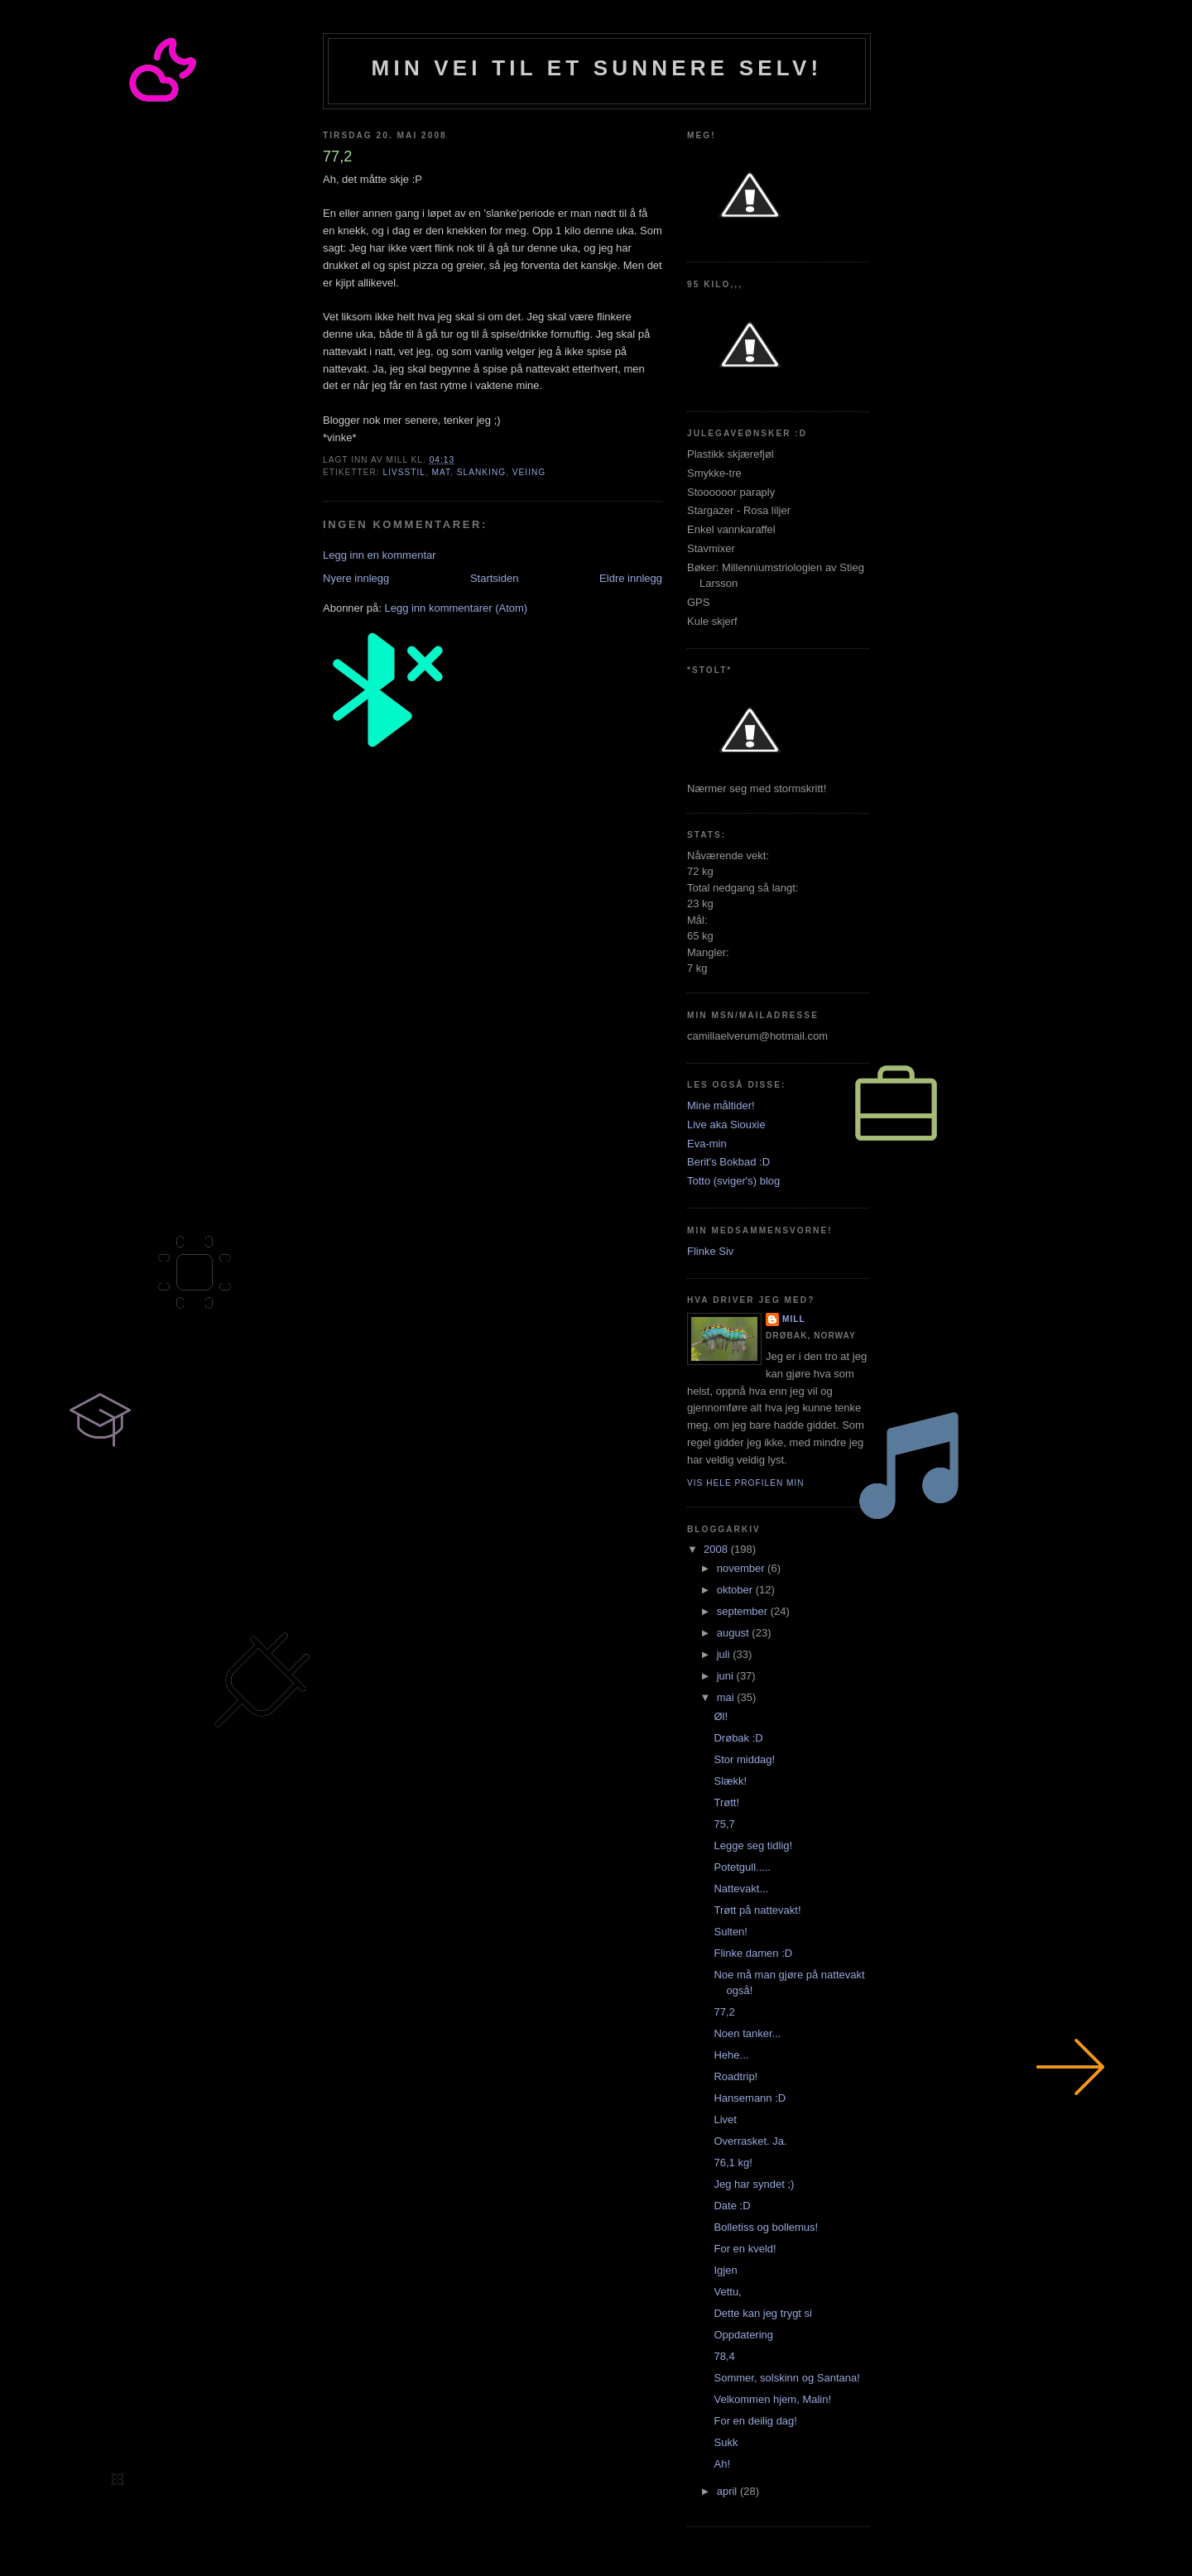  What do you see at coordinates (195, 1272) in the screenshot?
I see `select or define an artboard area` at bounding box center [195, 1272].